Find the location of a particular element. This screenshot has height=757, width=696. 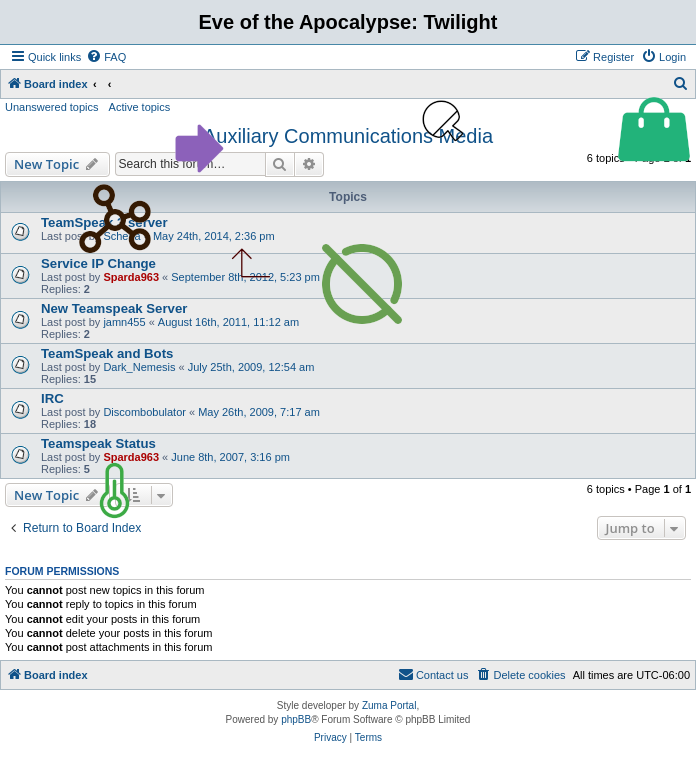

go forward or proceed to next step is located at coordinates (197, 148).